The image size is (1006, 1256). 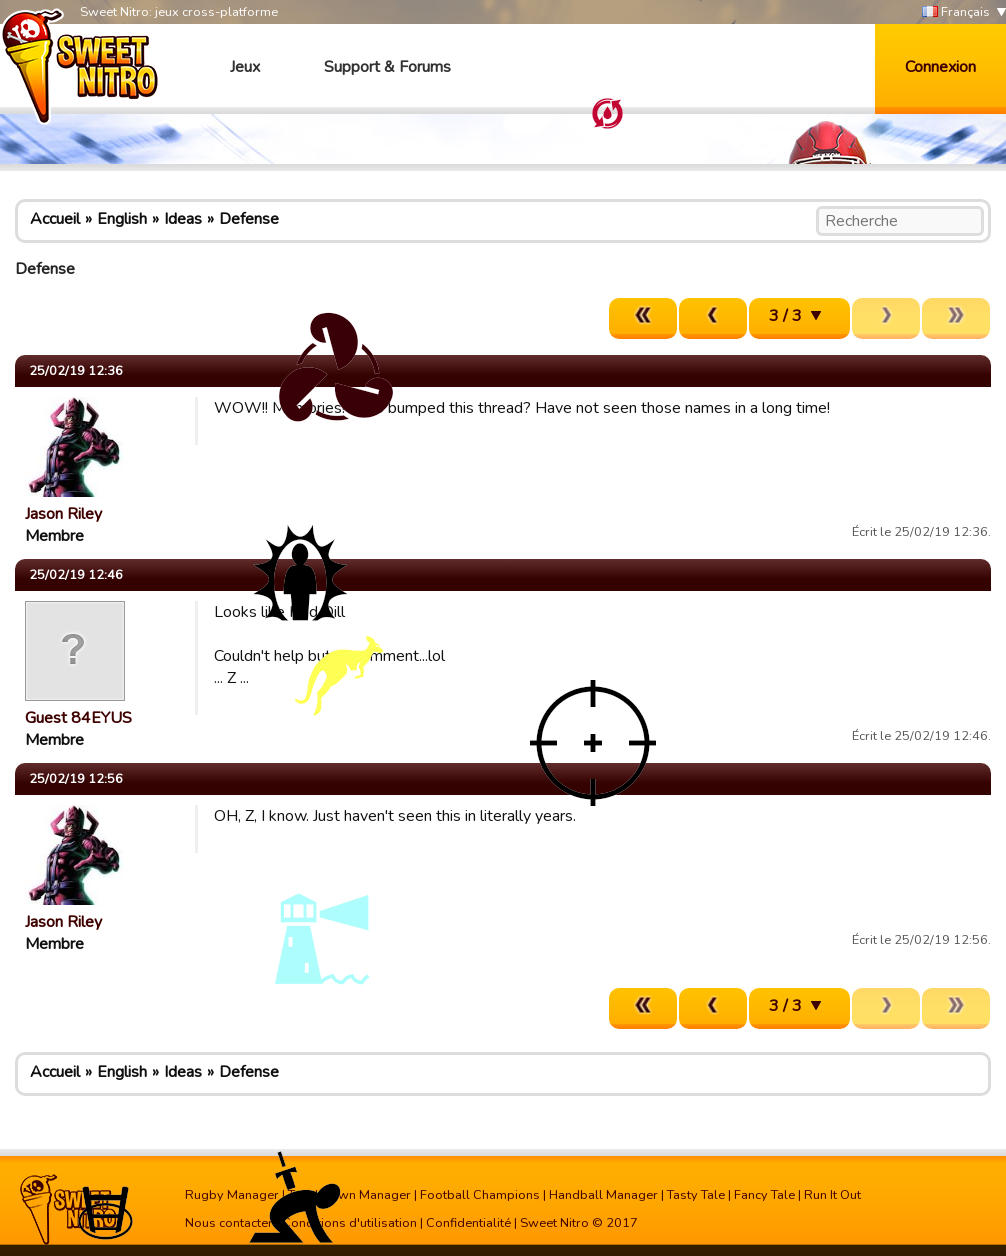 What do you see at coordinates (105, 1212) in the screenshot?
I see `access underground level or basement area` at bounding box center [105, 1212].